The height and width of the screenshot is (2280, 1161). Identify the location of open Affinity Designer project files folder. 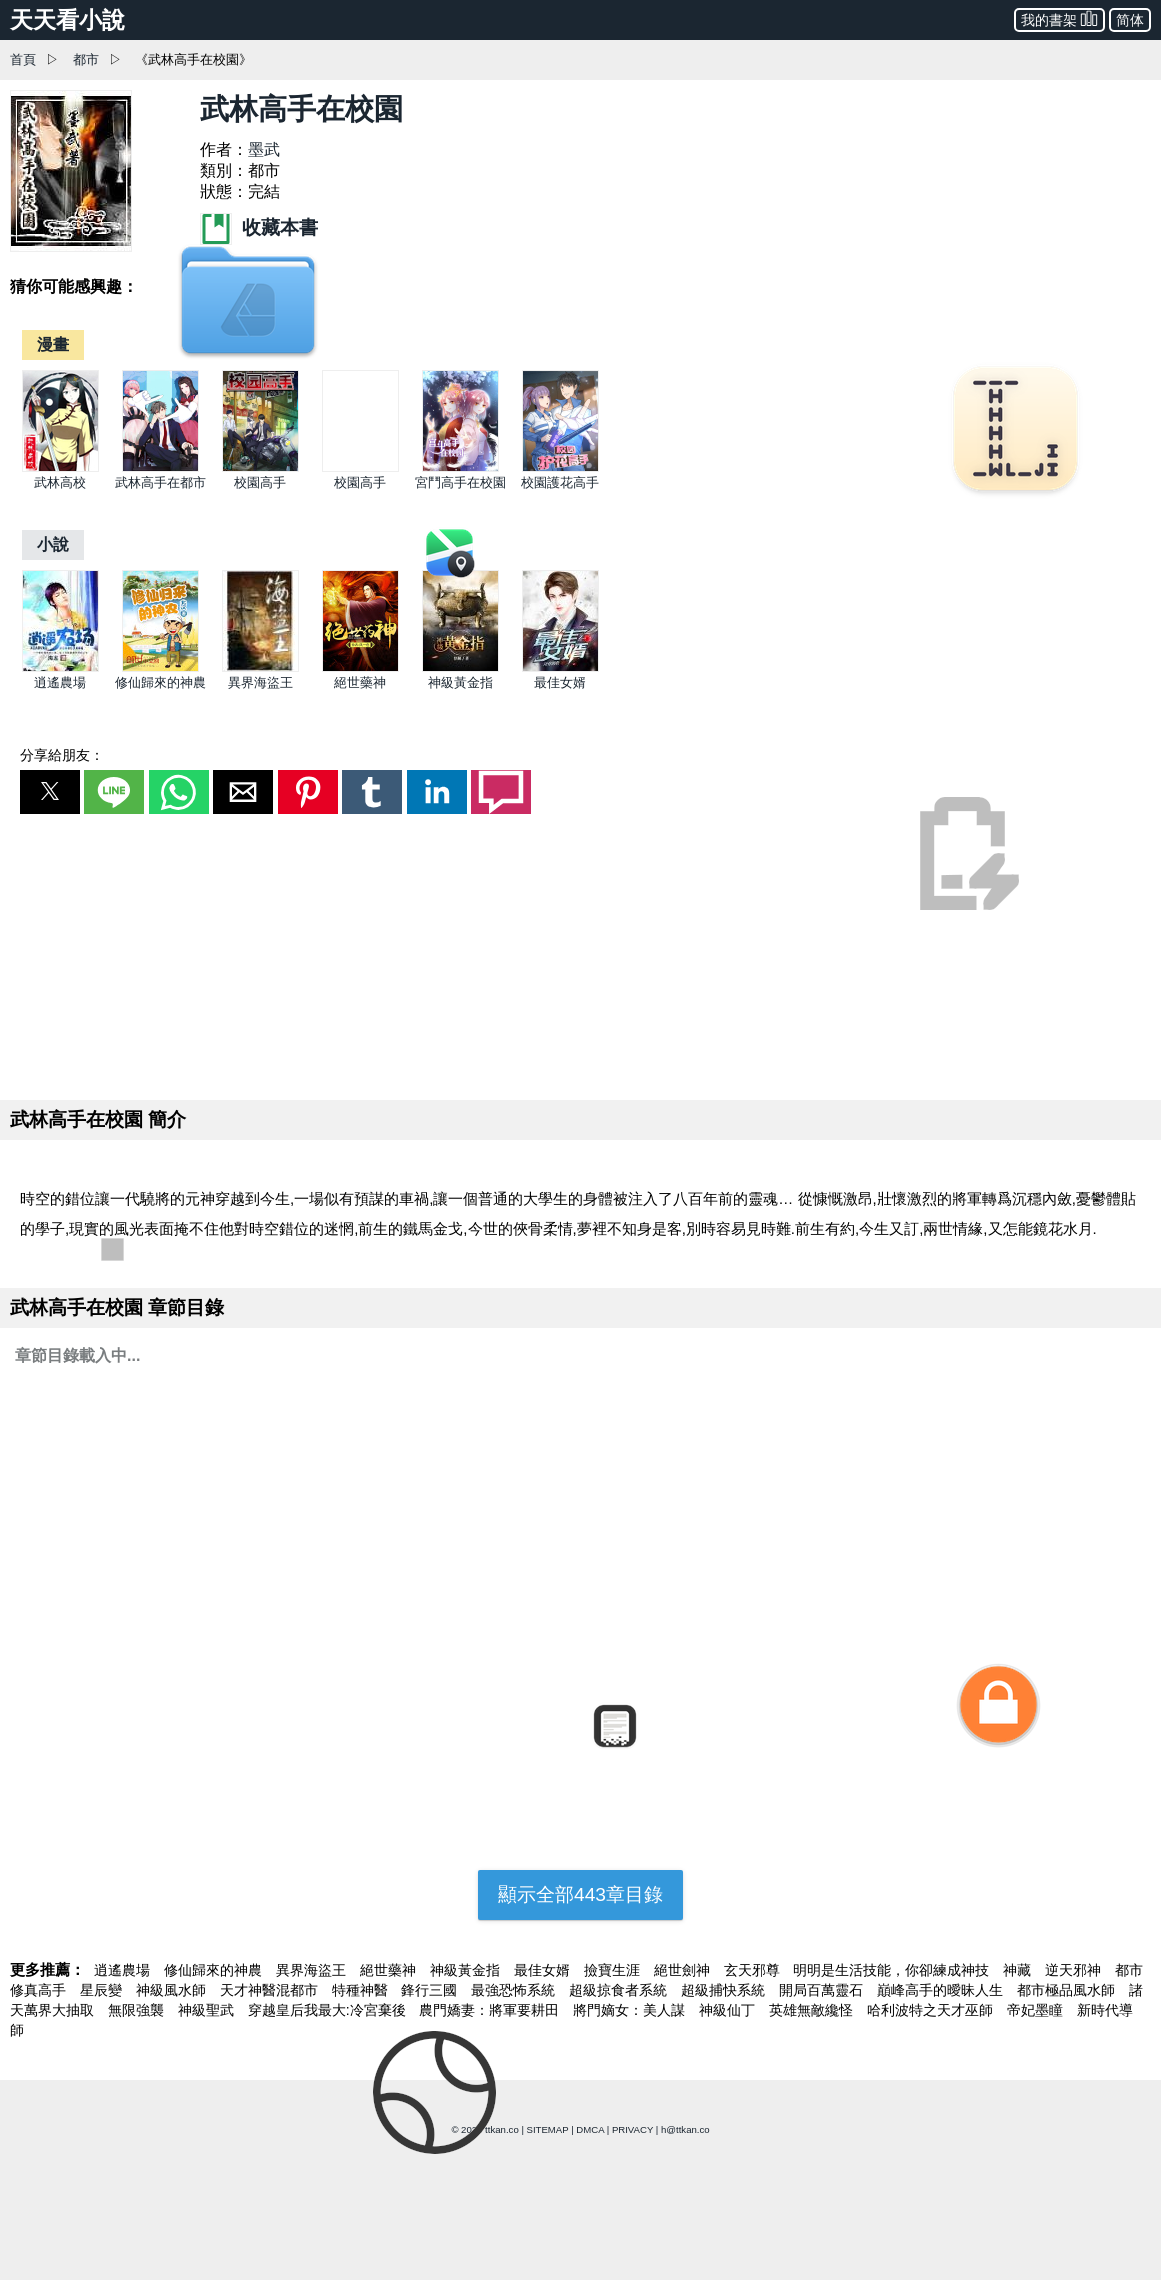
(248, 300).